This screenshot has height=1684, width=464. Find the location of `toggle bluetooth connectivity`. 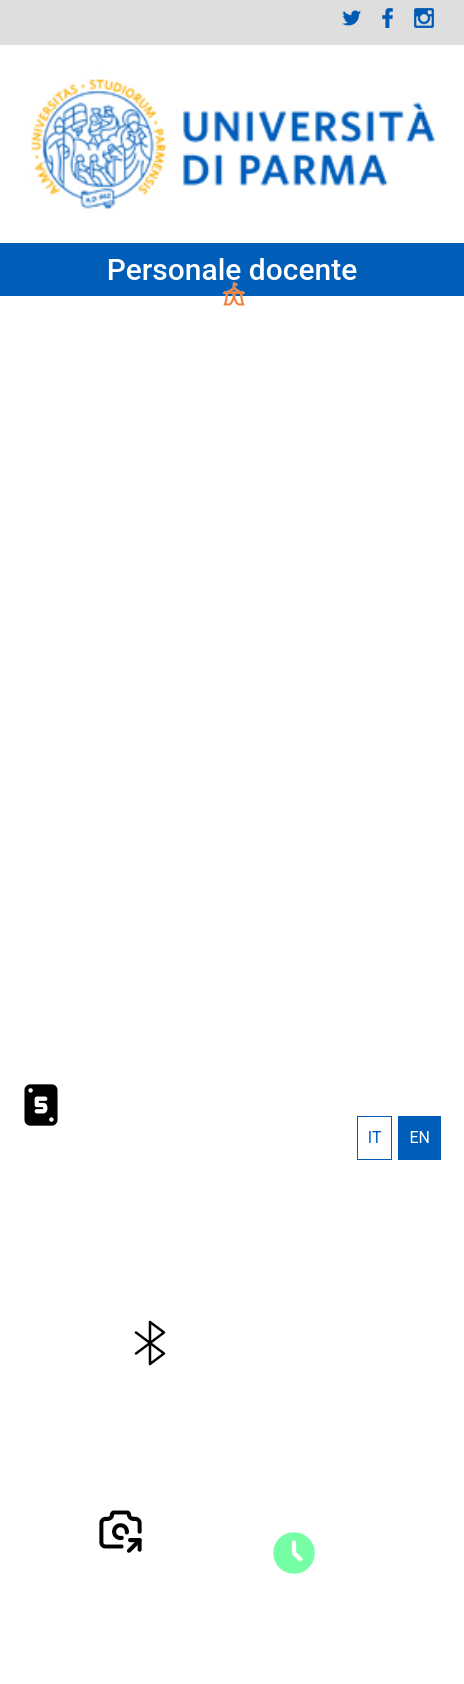

toggle bluetooth connectivity is located at coordinates (150, 1343).